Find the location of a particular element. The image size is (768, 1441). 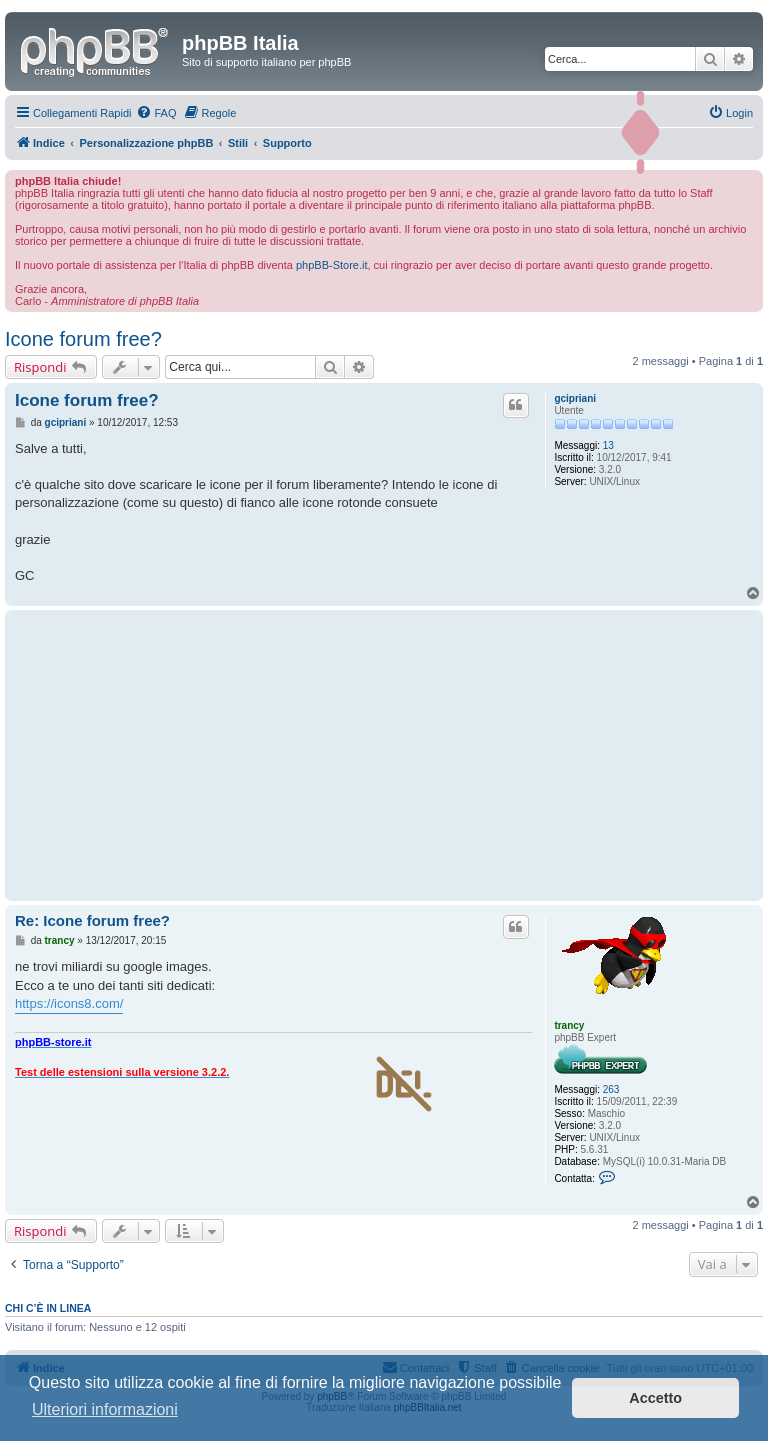

http delete request disabled or unavailable is located at coordinates (404, 1084).